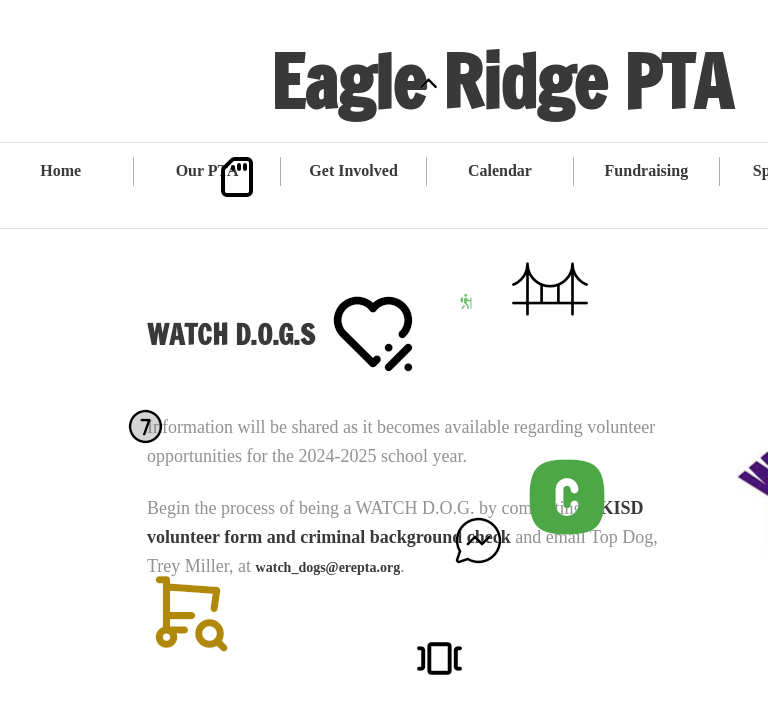  Describe the element at coordinates (439, 658) in the screenshot. I see `navigate through a horizontal image carousel` at that location.